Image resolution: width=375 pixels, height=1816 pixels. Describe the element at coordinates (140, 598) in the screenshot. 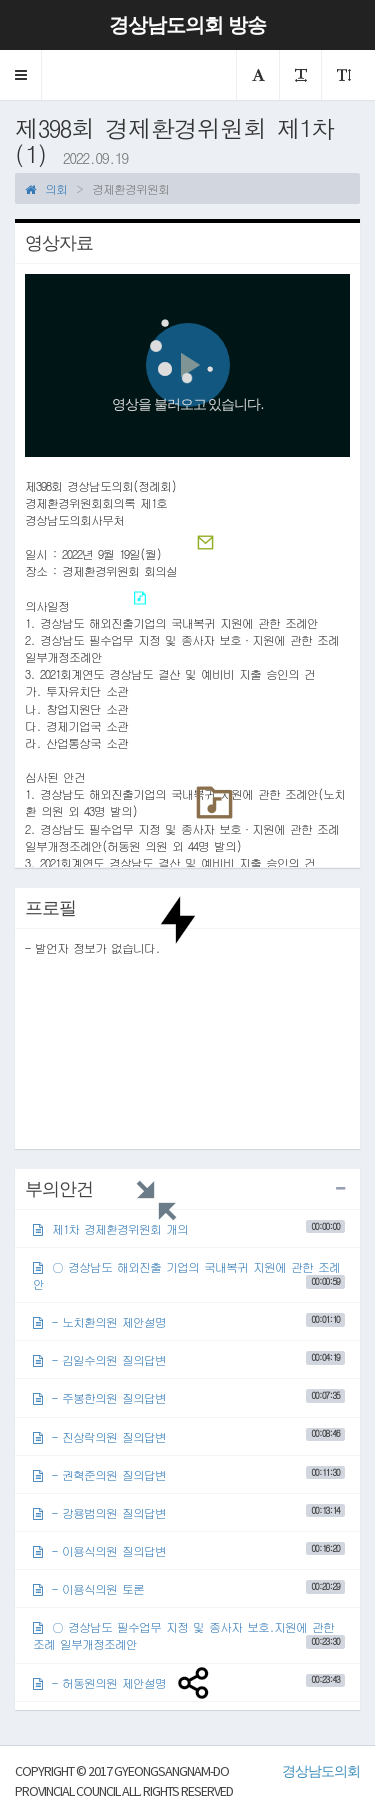

I see `open an audio or music file` at that location.